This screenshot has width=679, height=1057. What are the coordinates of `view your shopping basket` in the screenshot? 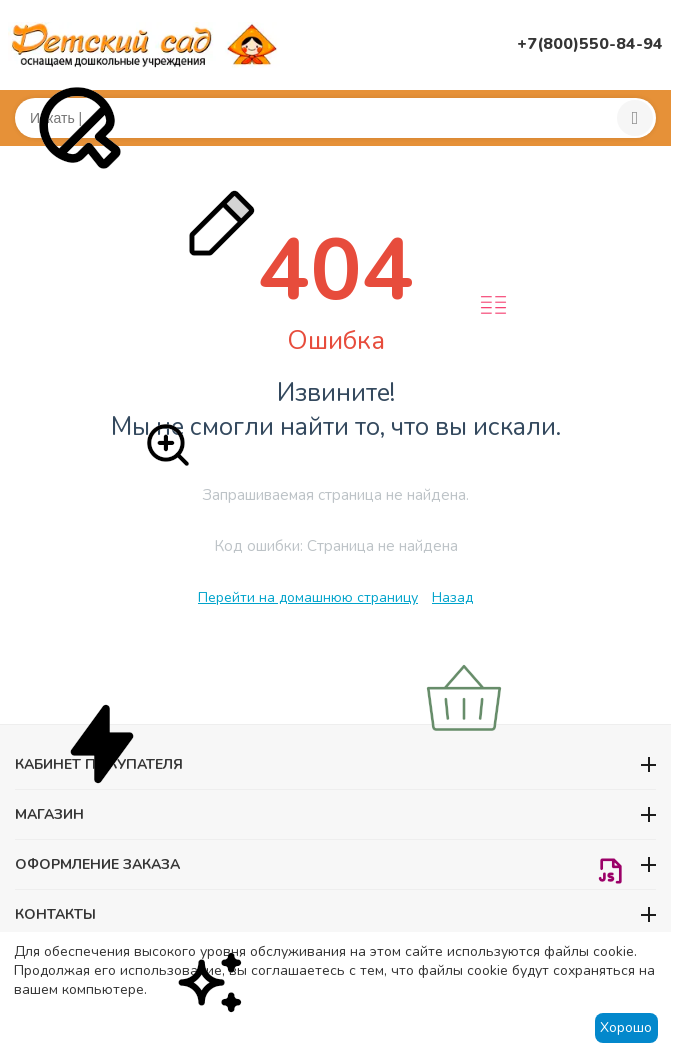 It's located at (464, 702).